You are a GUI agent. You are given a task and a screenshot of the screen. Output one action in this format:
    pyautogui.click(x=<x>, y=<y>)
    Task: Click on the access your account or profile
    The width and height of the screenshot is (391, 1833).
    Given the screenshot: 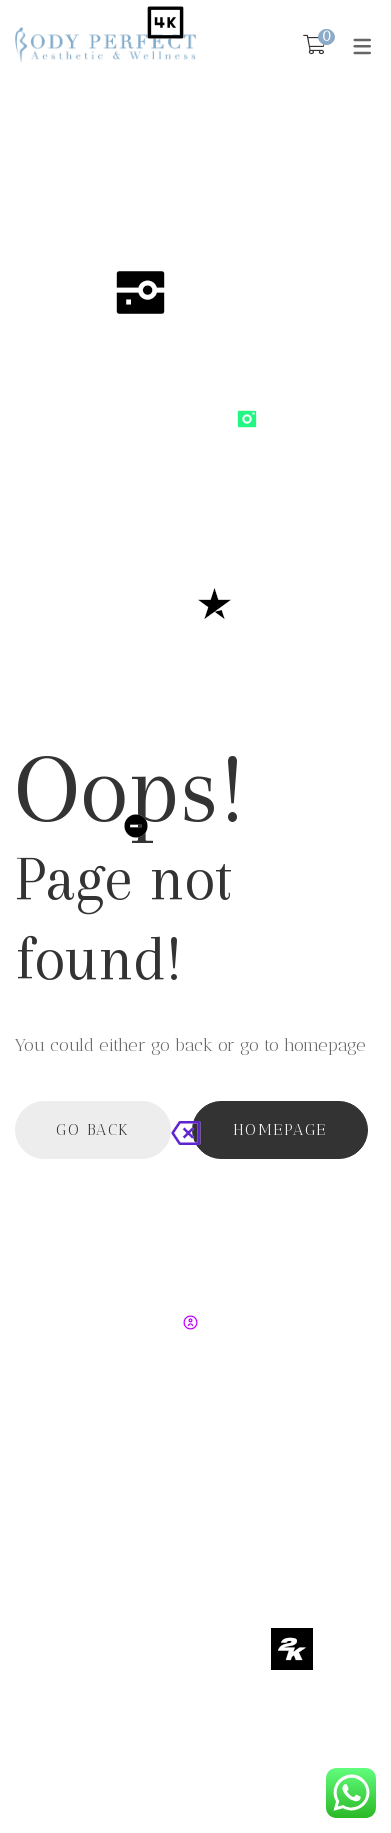 What is the action you would take?
    pyautogui.click(x=190, y=1322)
    